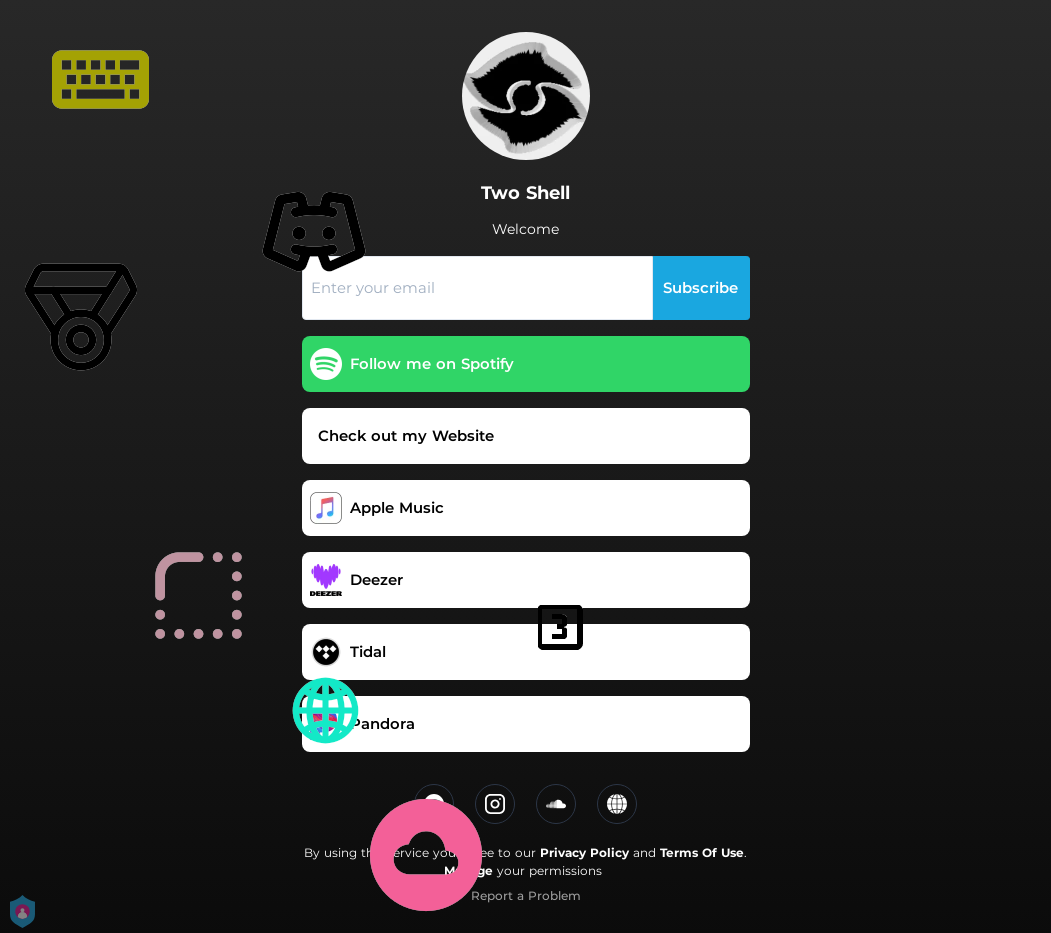  What do you see at coordinates (426, 855) in the screenshot?
I see `access cloud storage` at bounding box center [426, 855].